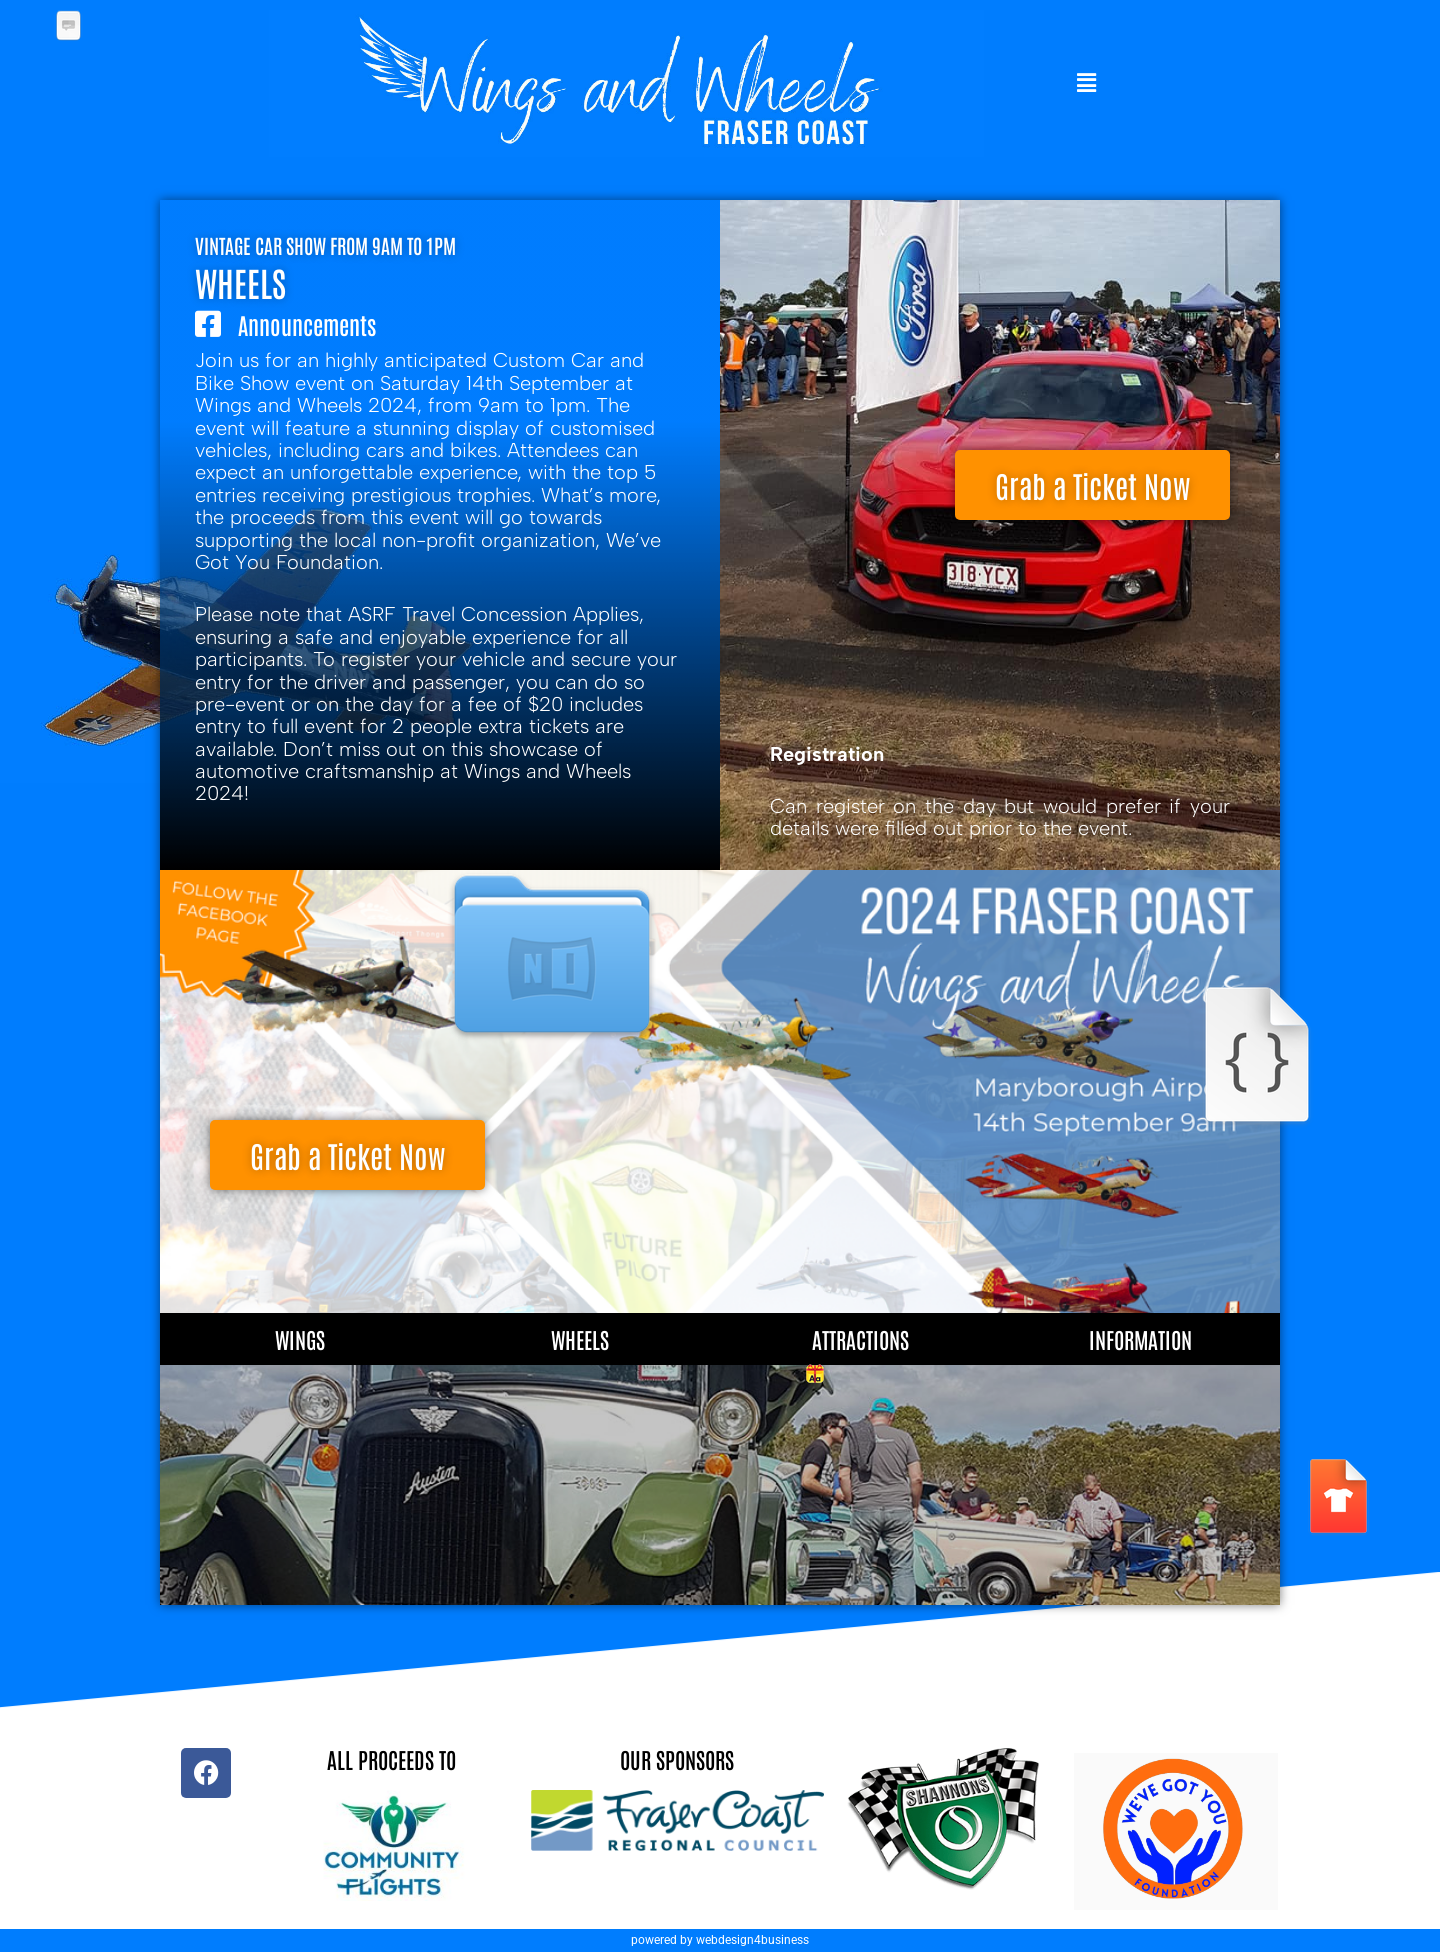 The width and height of the screenshot is (1440, 1952). What do you see at coordinates (1257, 1057) in the screenshot?
I see `a blank or empty script file` at bounding box center [1257, 1057].